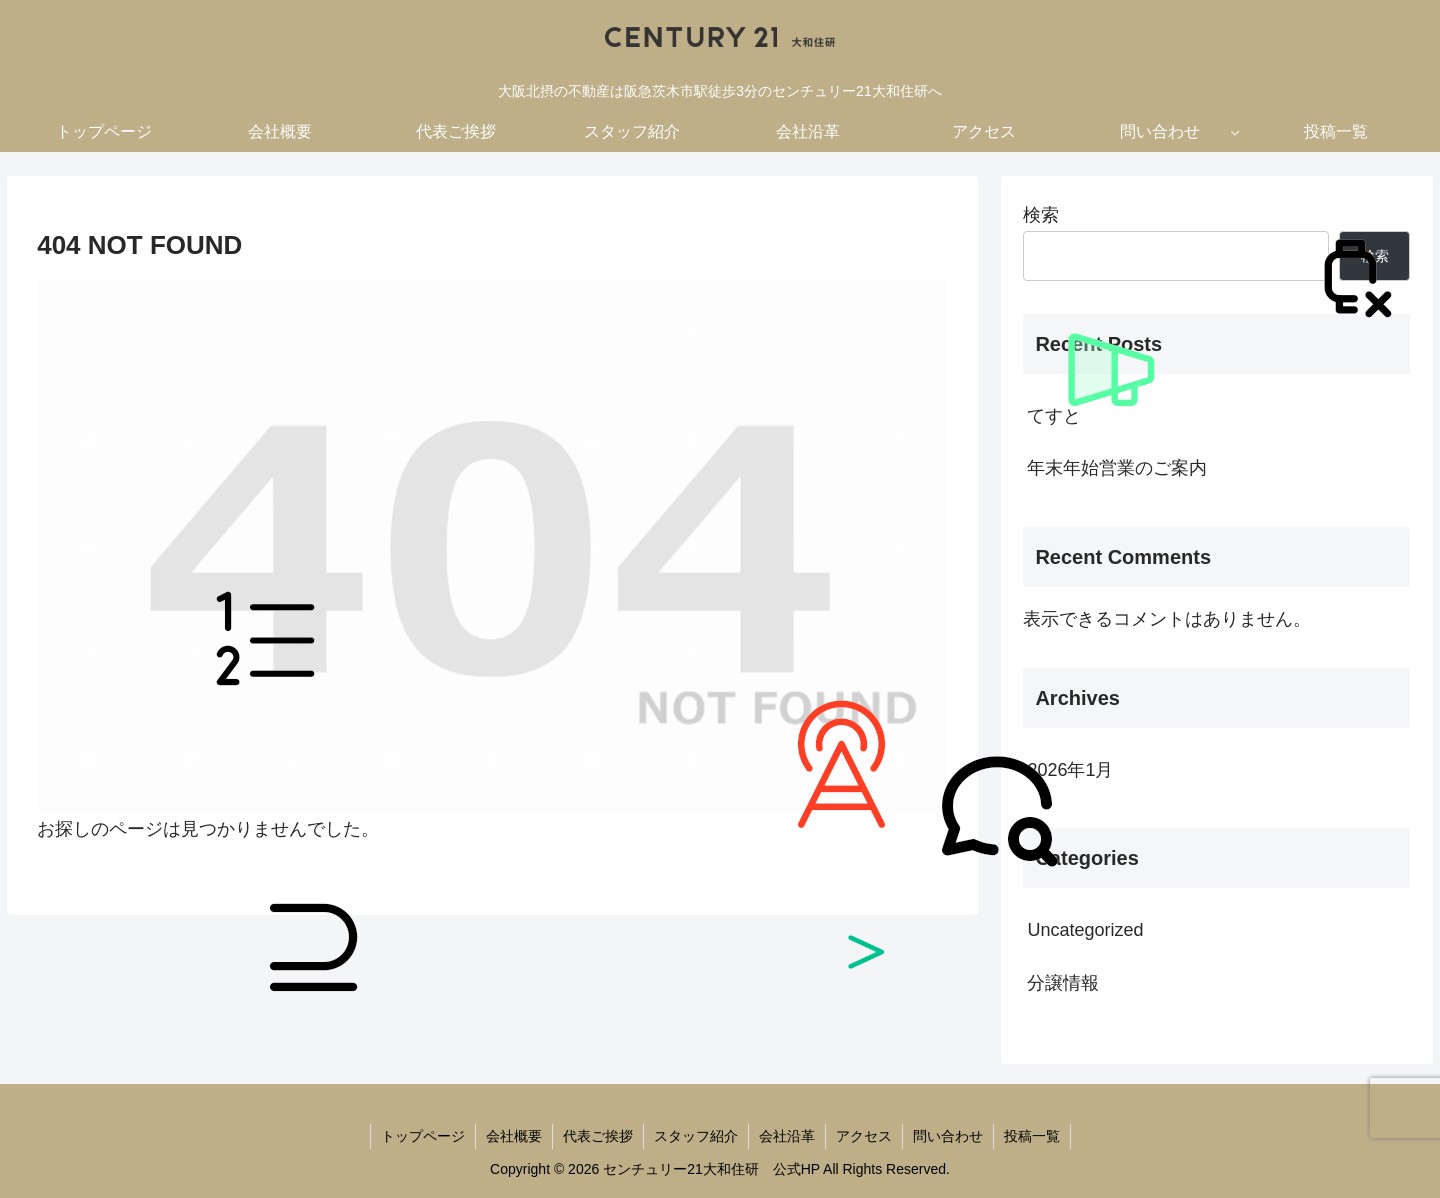 The width and height of the screenshot is (1440, 1198). What do you see at coordinates (1108, 373) in the screenshot?
I see `make an announcement or broadcast` at bounding box center [1108, 373].